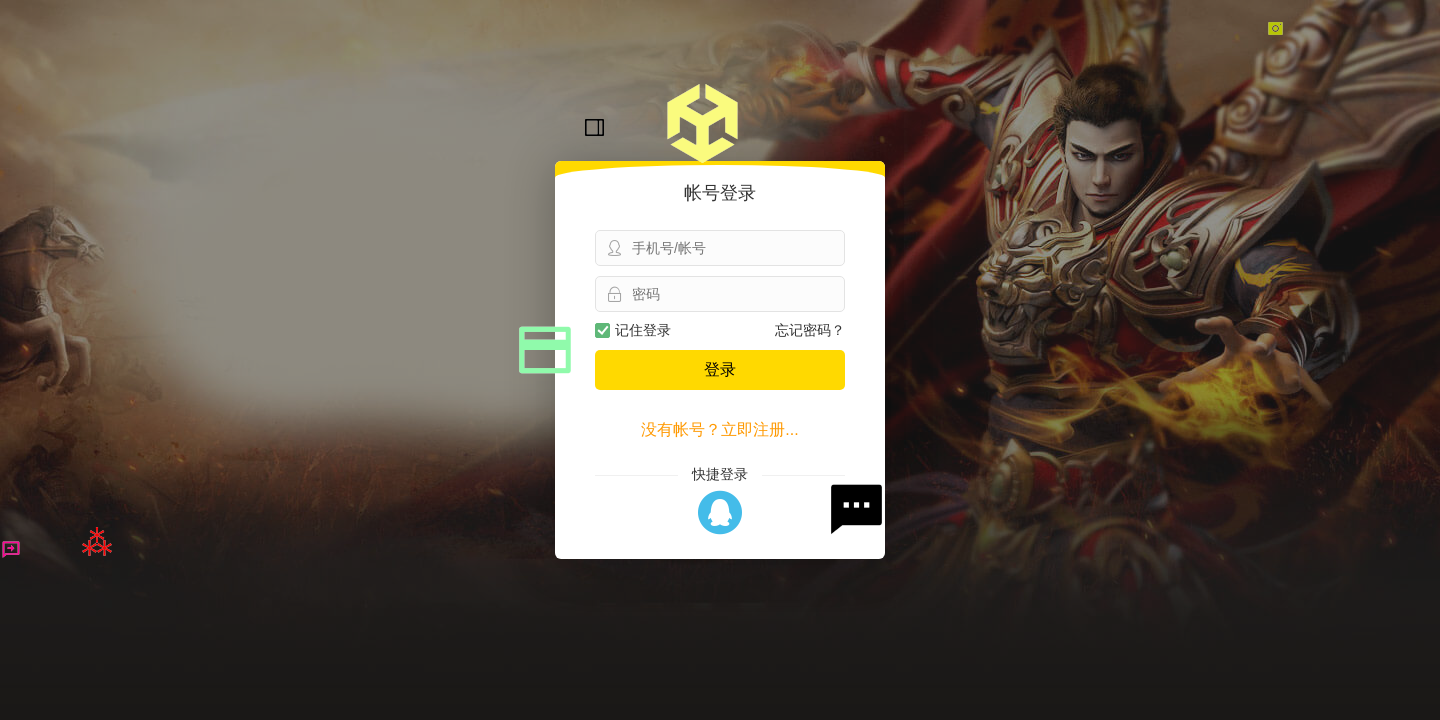 This screenshot has width=1440, height=720. What do you see at coordinates (1275, 28) in the screenshot?
I see `open camera to take a photo` at bounding box center [1275, 28].